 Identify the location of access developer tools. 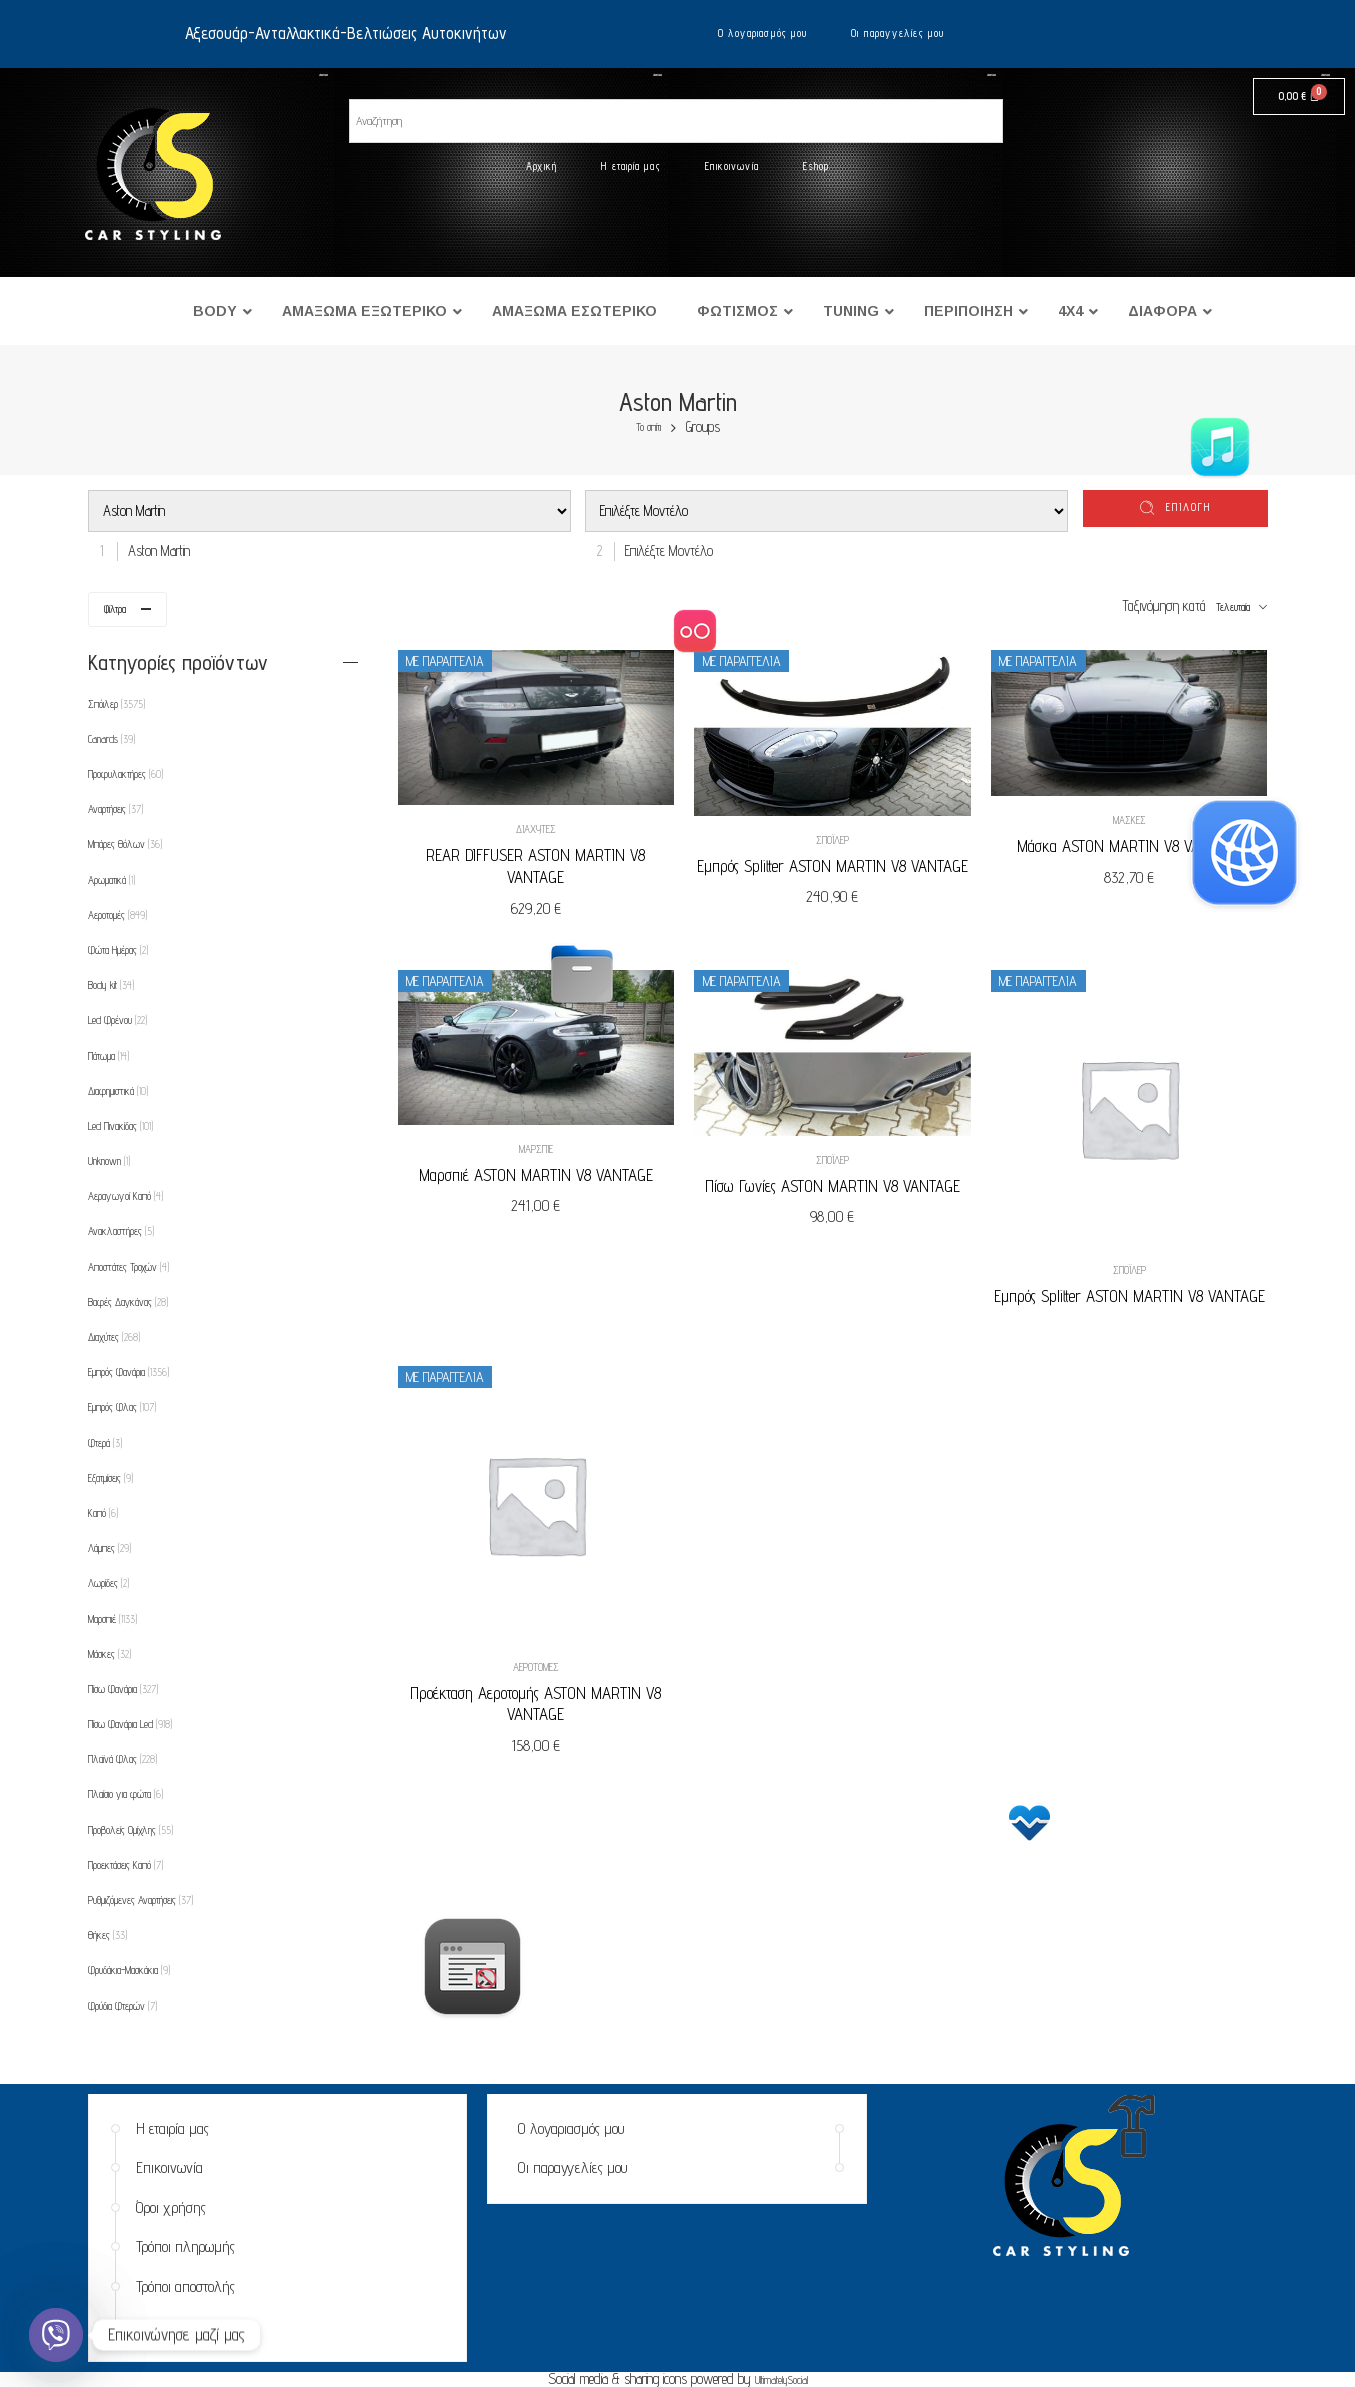
(1133, 2128).